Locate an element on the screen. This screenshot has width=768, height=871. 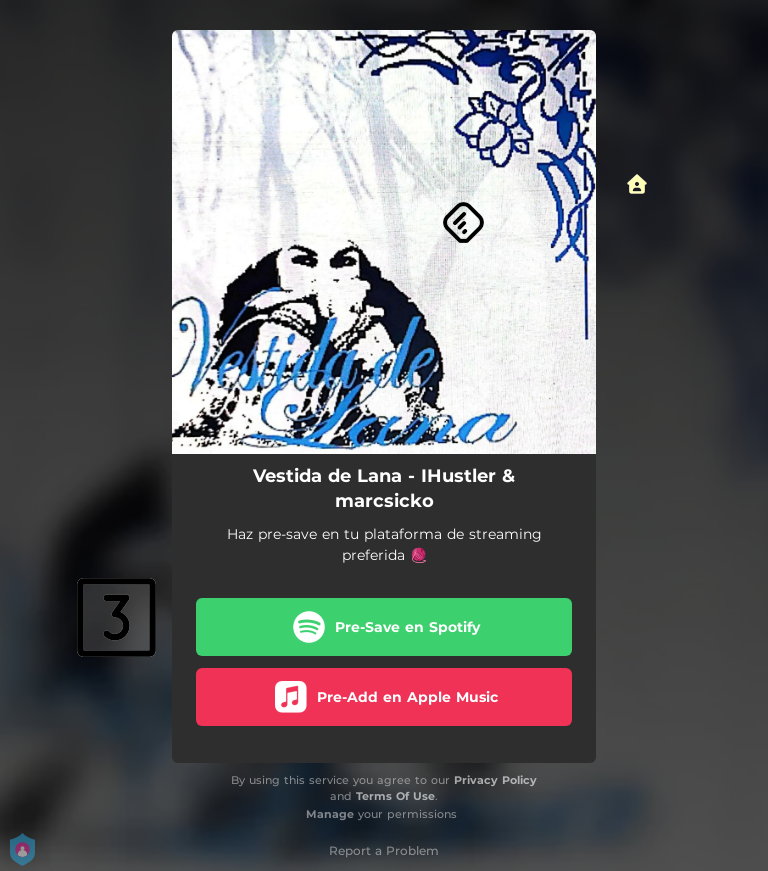
open feedly app is located at coordinates (463, 222).